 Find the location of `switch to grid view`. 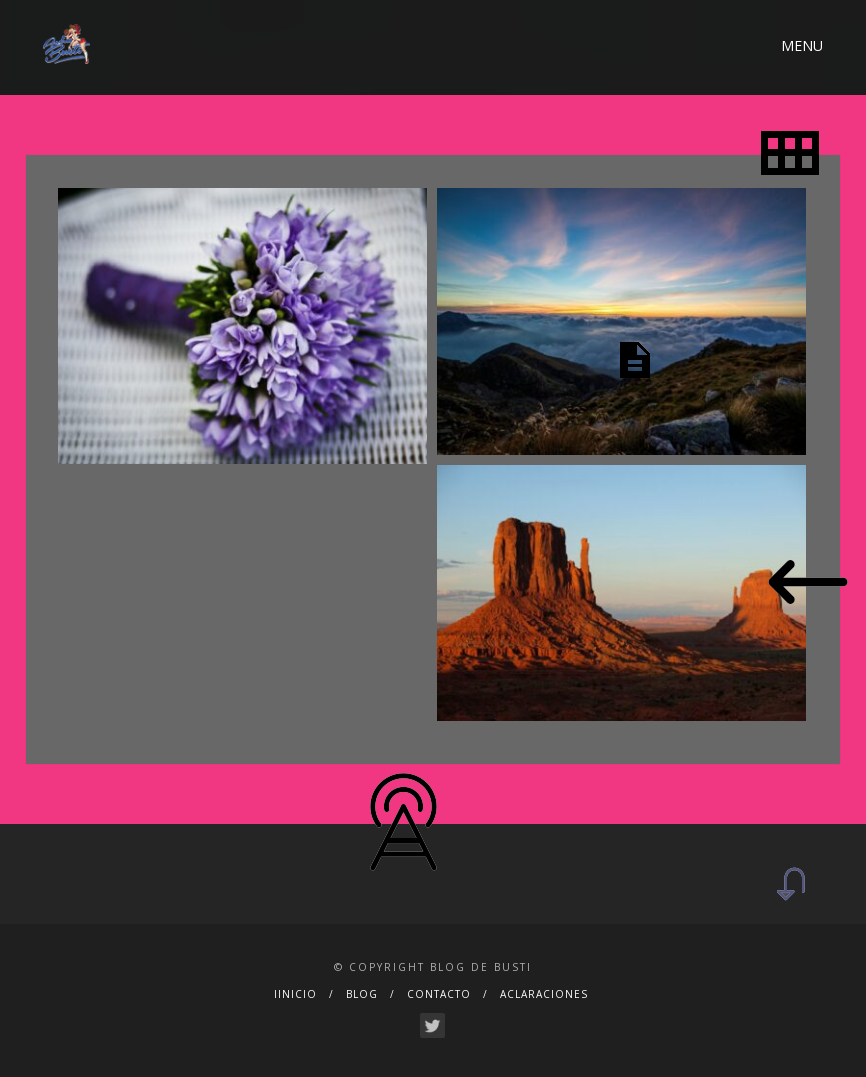

switch to grid view is located at coordinates (788, 154).